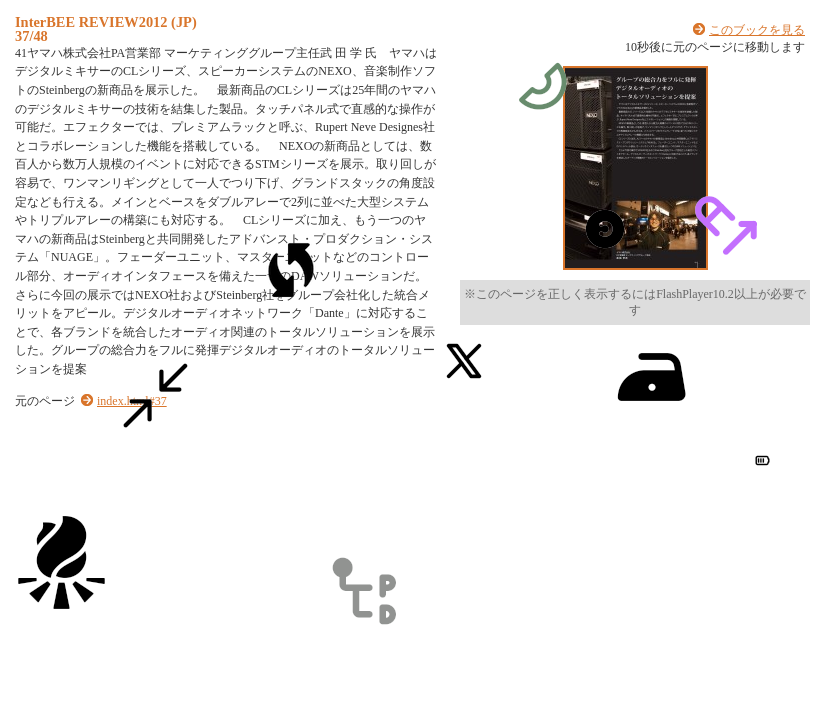 This screenshot has height=720, width=815. I want to click on select automatic transmission mode, so click(366, 591).